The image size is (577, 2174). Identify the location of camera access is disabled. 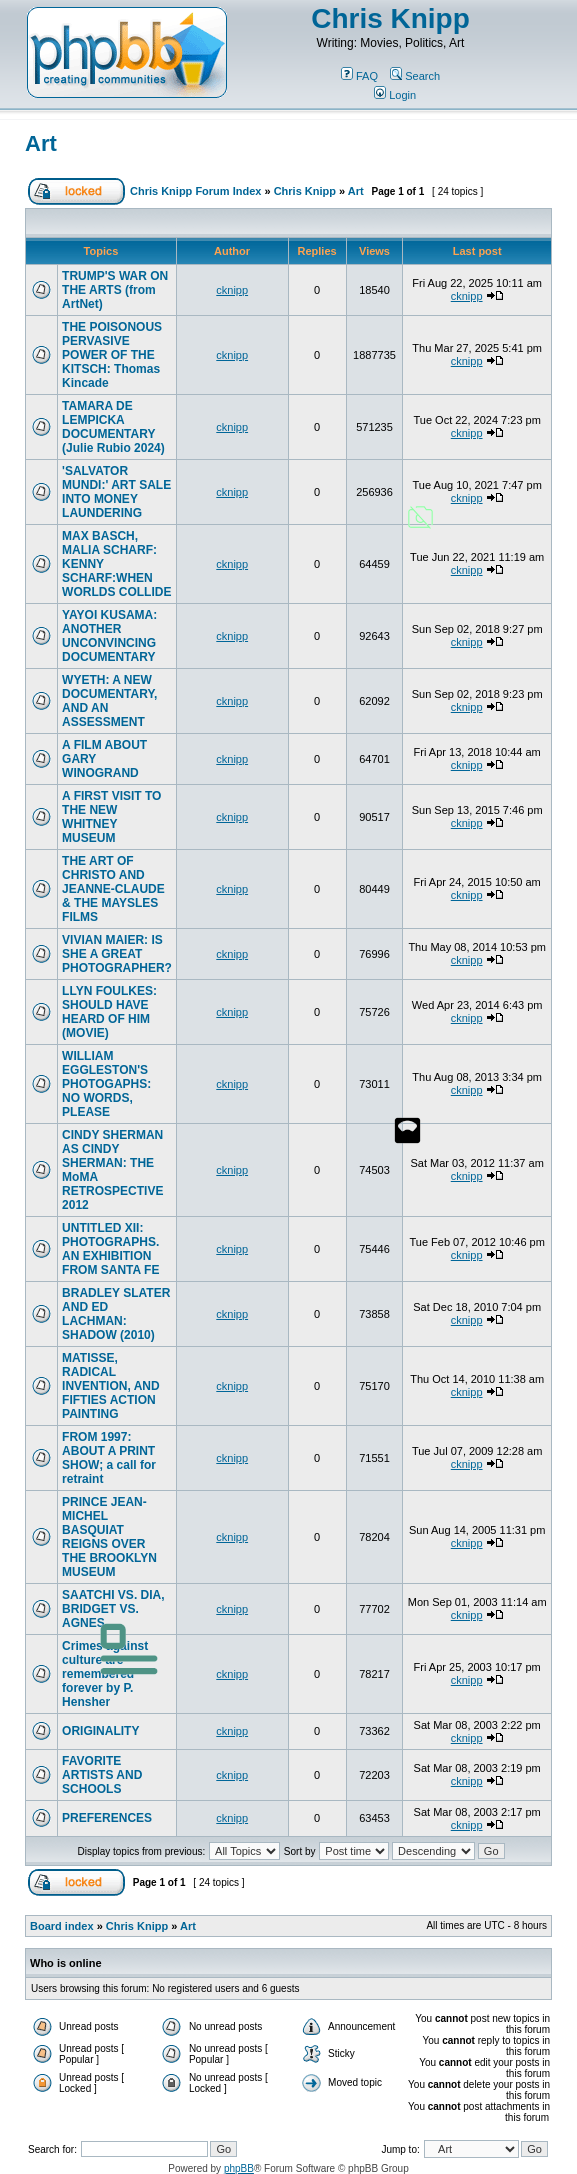
(420, 517).